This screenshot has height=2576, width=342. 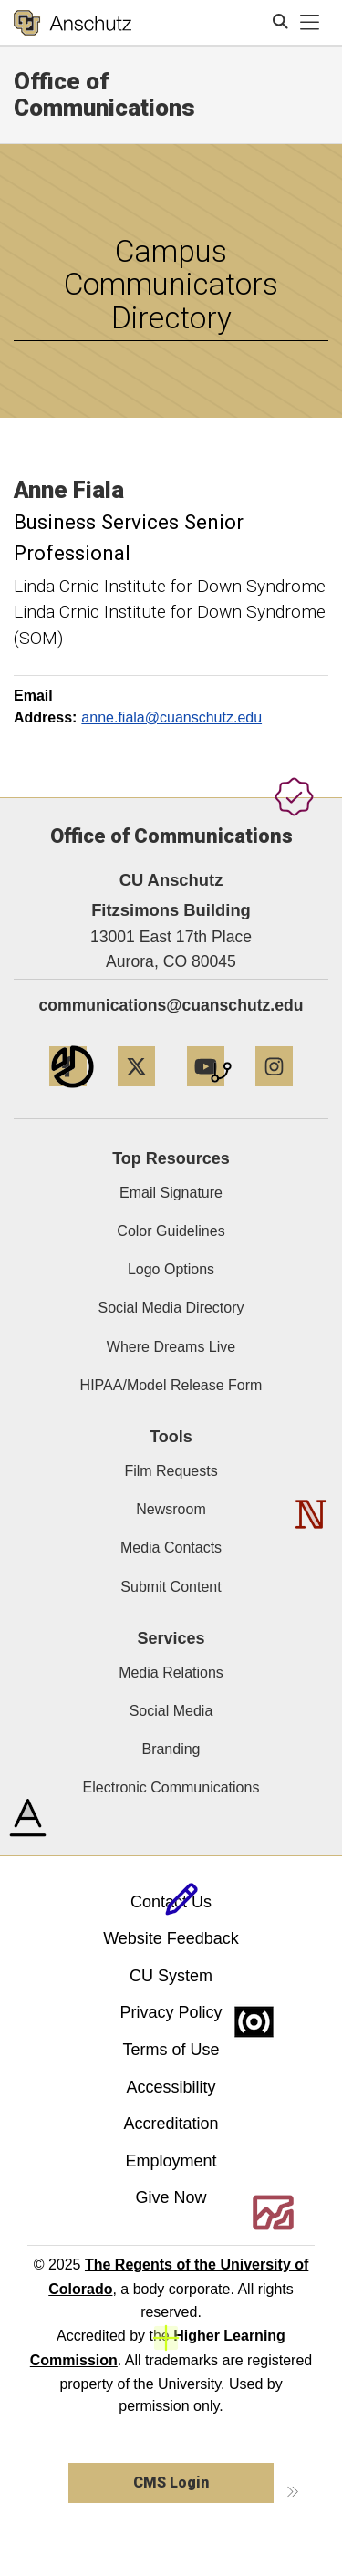 What do you see at coordinates (27, 1818) in the screenshot?
I see `apply underline formatting to text` at bounding box center [27, 1818].